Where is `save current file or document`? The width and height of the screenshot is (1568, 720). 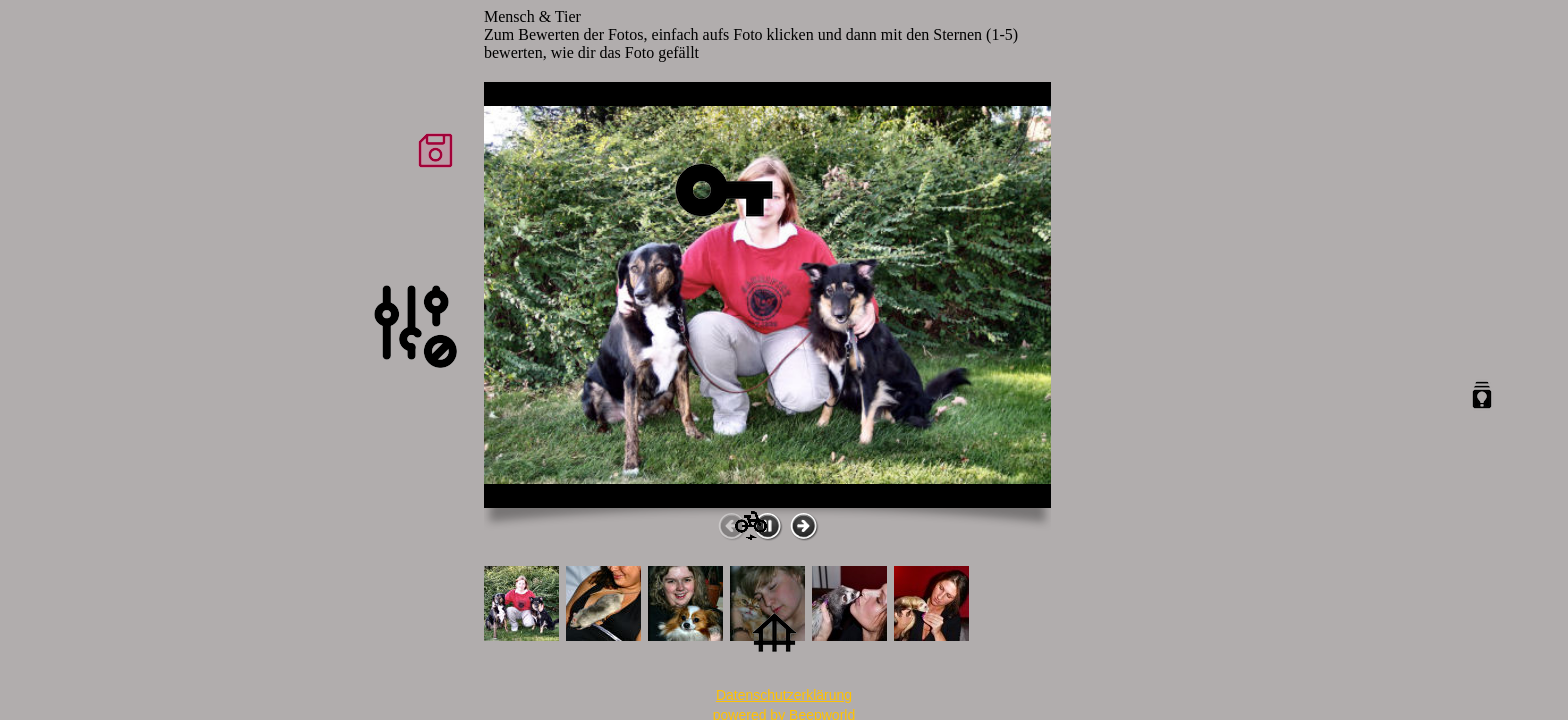 save current file or document is located at coordinates (435, 150).